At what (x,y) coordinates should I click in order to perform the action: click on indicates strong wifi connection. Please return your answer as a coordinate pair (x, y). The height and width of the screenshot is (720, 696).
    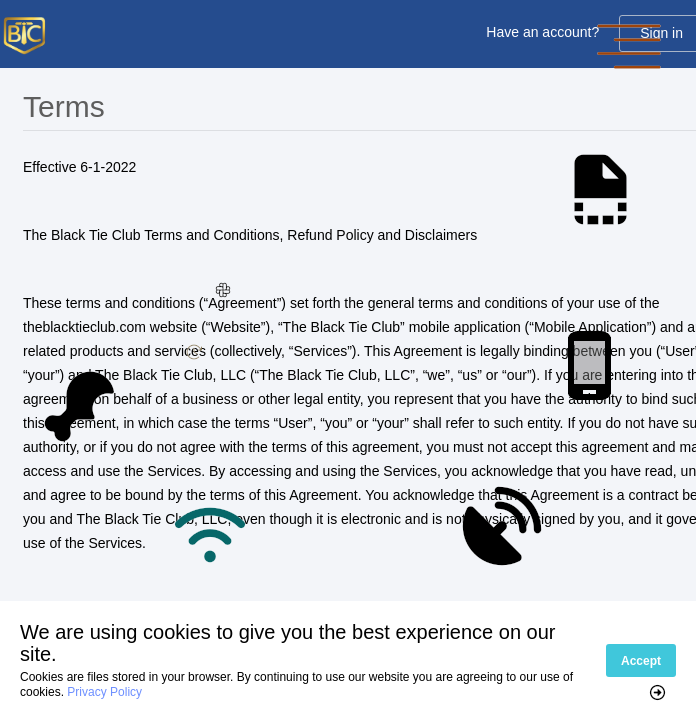
    Looking at the image, I should click on (210, 535).